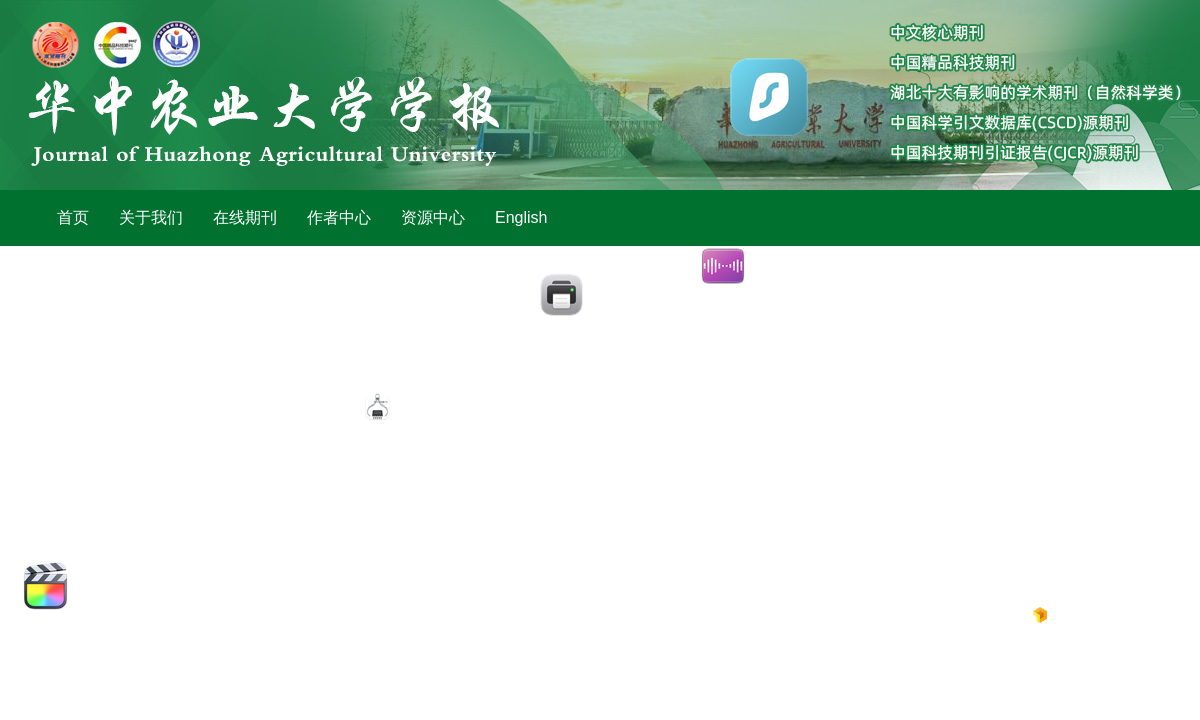 The width and height of the screenshot is (1200, 720). What do you see at coordinates (561, 294) in the screenshot?
I see `open print center to manage print jobs` at bounding box center [561, 294].